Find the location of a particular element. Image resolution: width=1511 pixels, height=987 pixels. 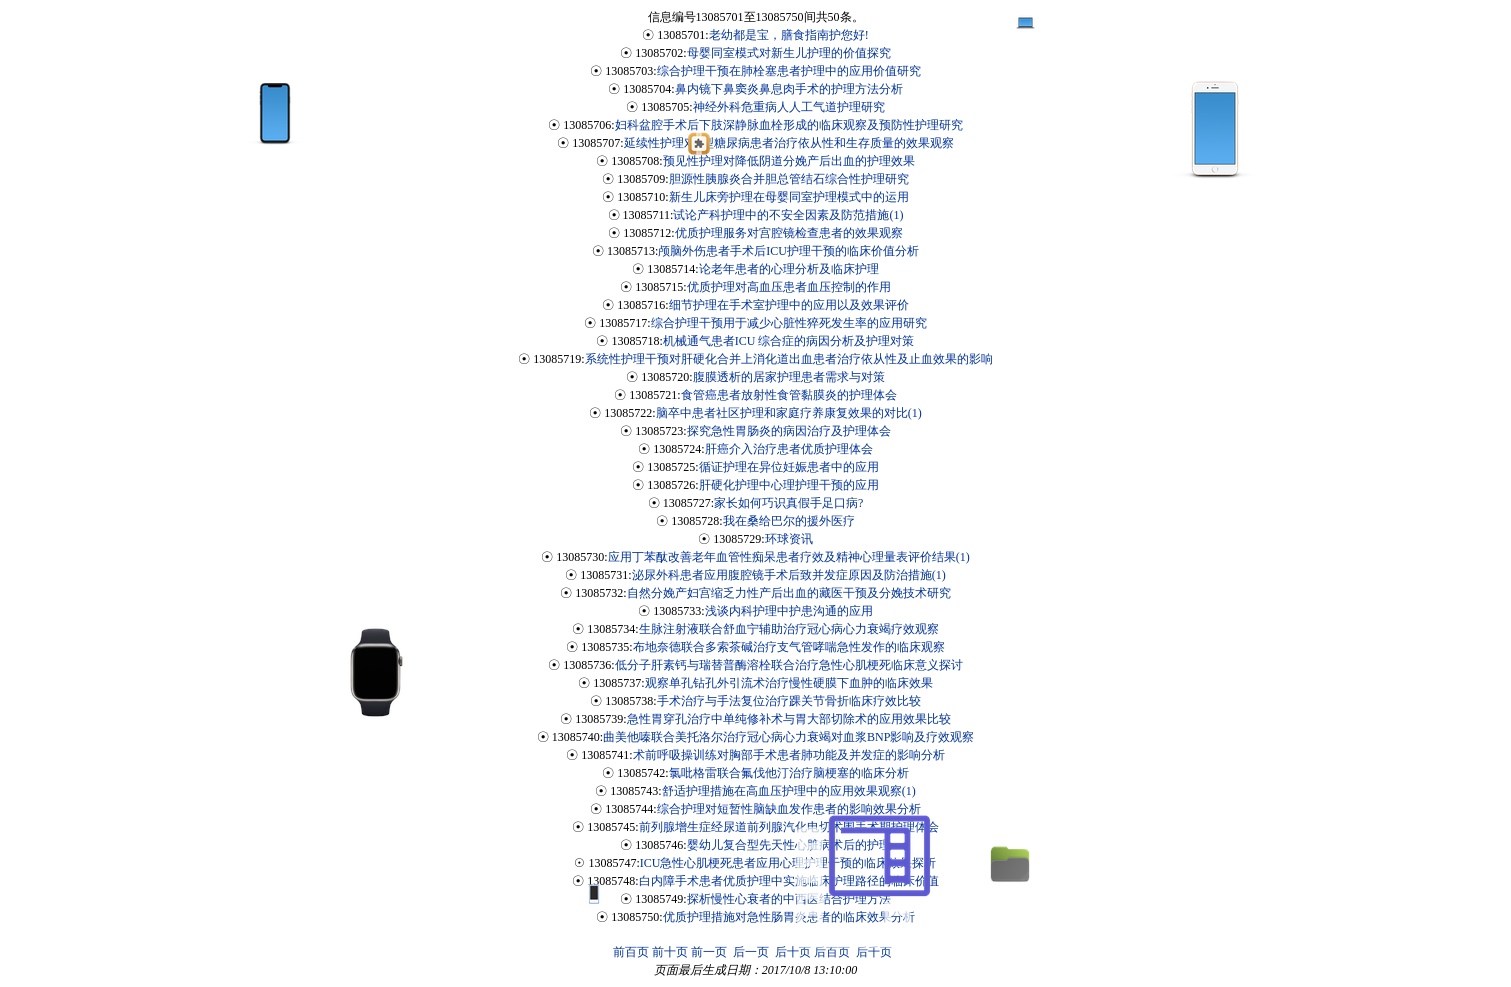

iPod nano device connected is located at coordinates (594, 894).